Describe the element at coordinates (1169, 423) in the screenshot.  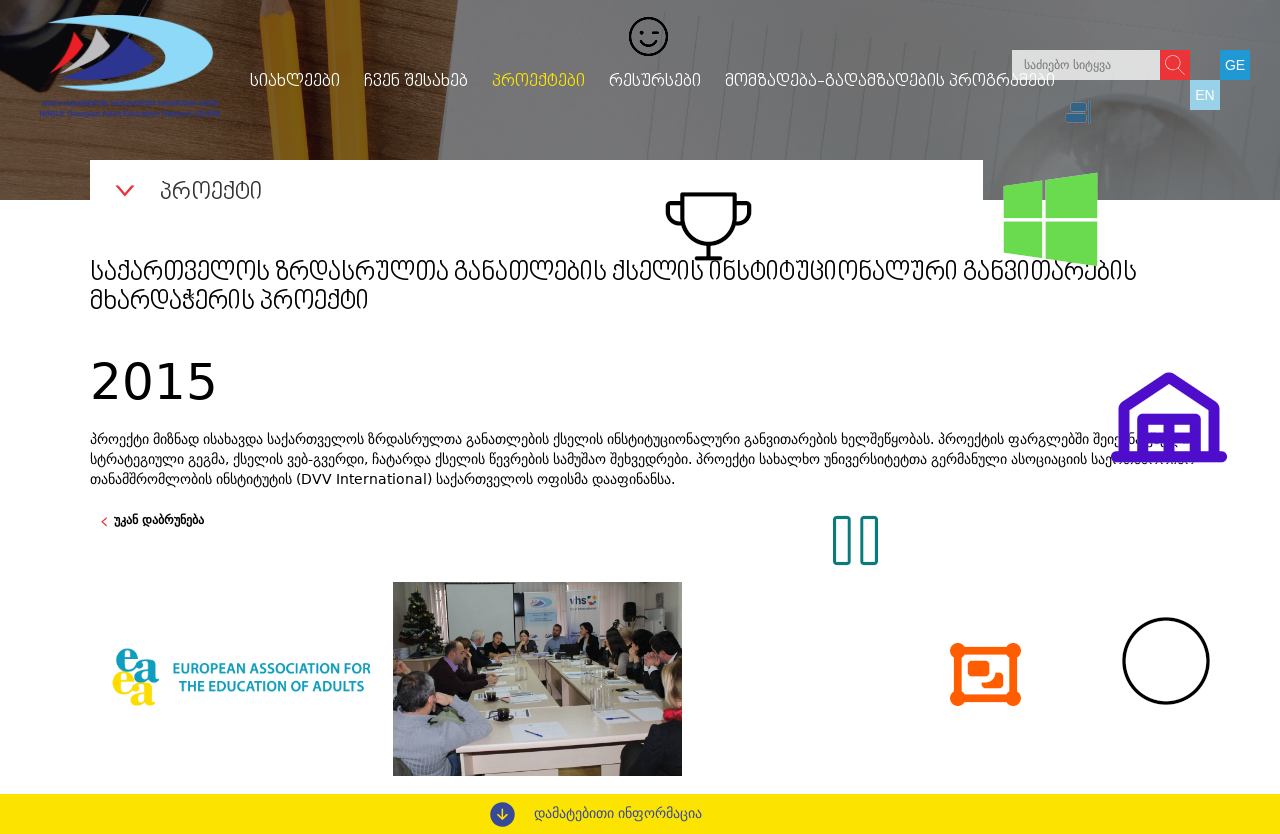
I see `access garage or parking settings` at that location.